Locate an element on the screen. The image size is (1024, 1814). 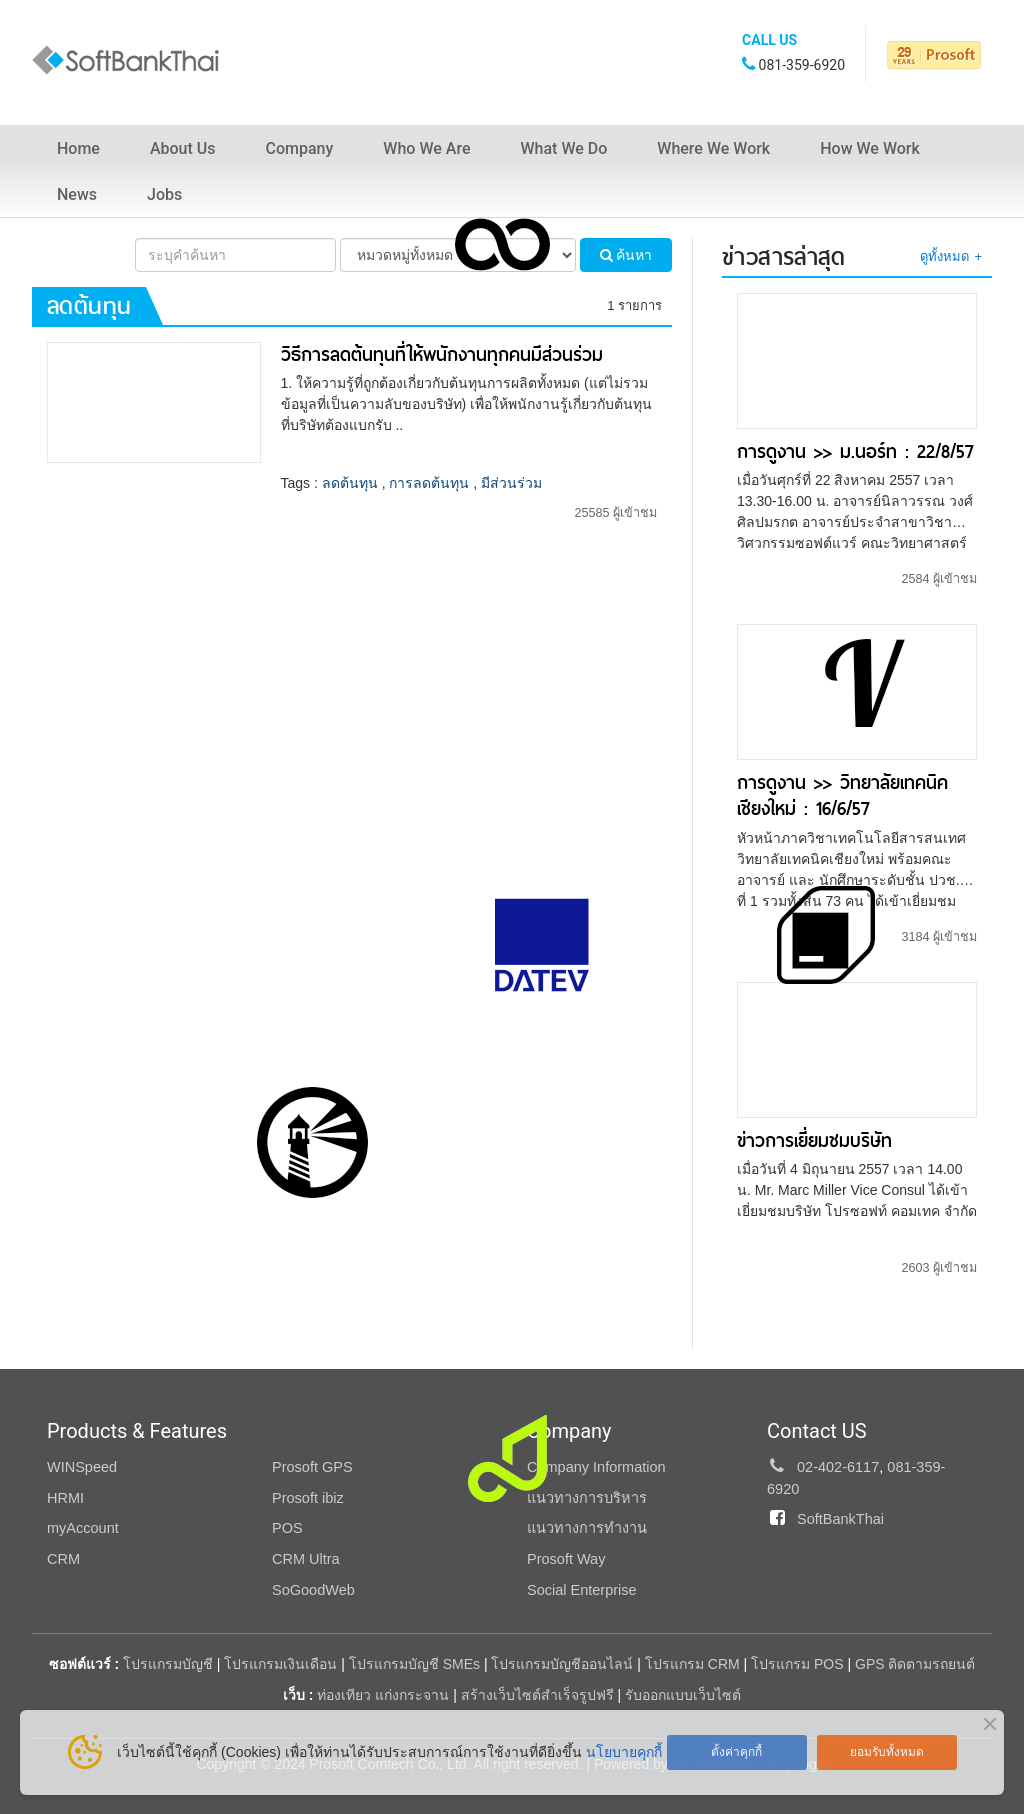
Elegoo brand logo is located at coordinates (502, 244).